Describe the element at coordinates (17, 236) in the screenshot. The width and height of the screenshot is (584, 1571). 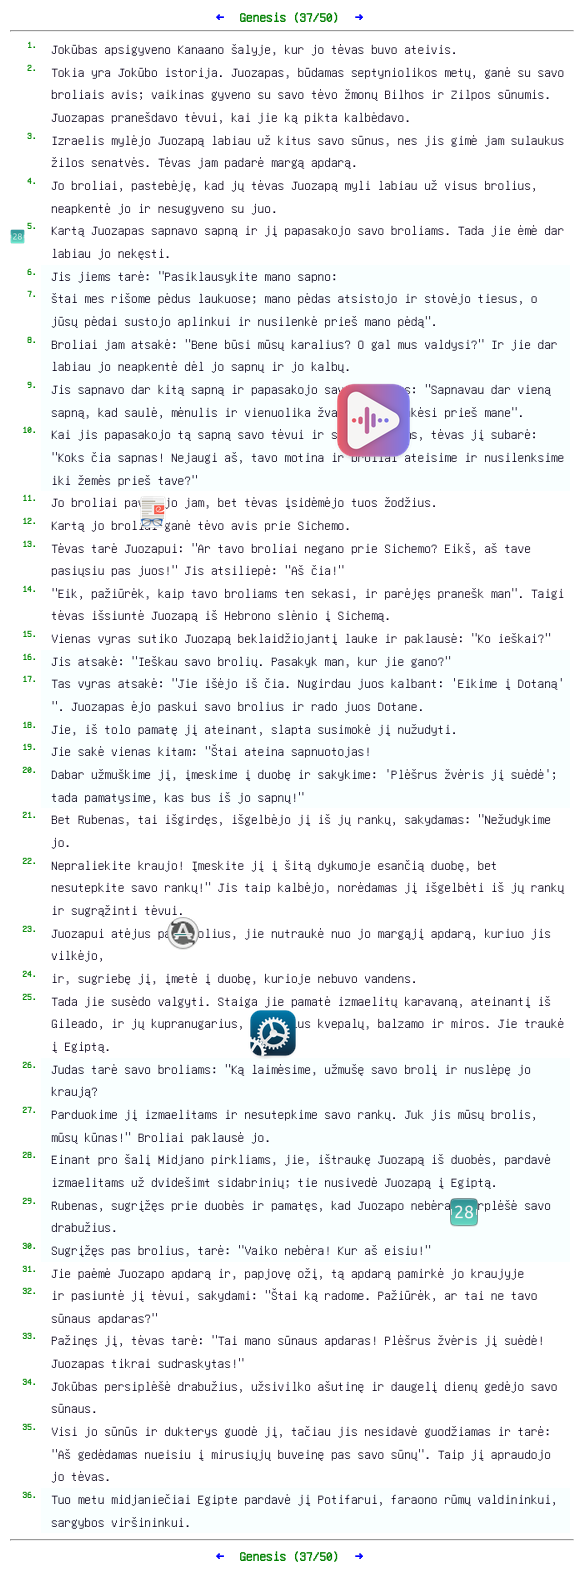
I see `open the calendar app` at that location.